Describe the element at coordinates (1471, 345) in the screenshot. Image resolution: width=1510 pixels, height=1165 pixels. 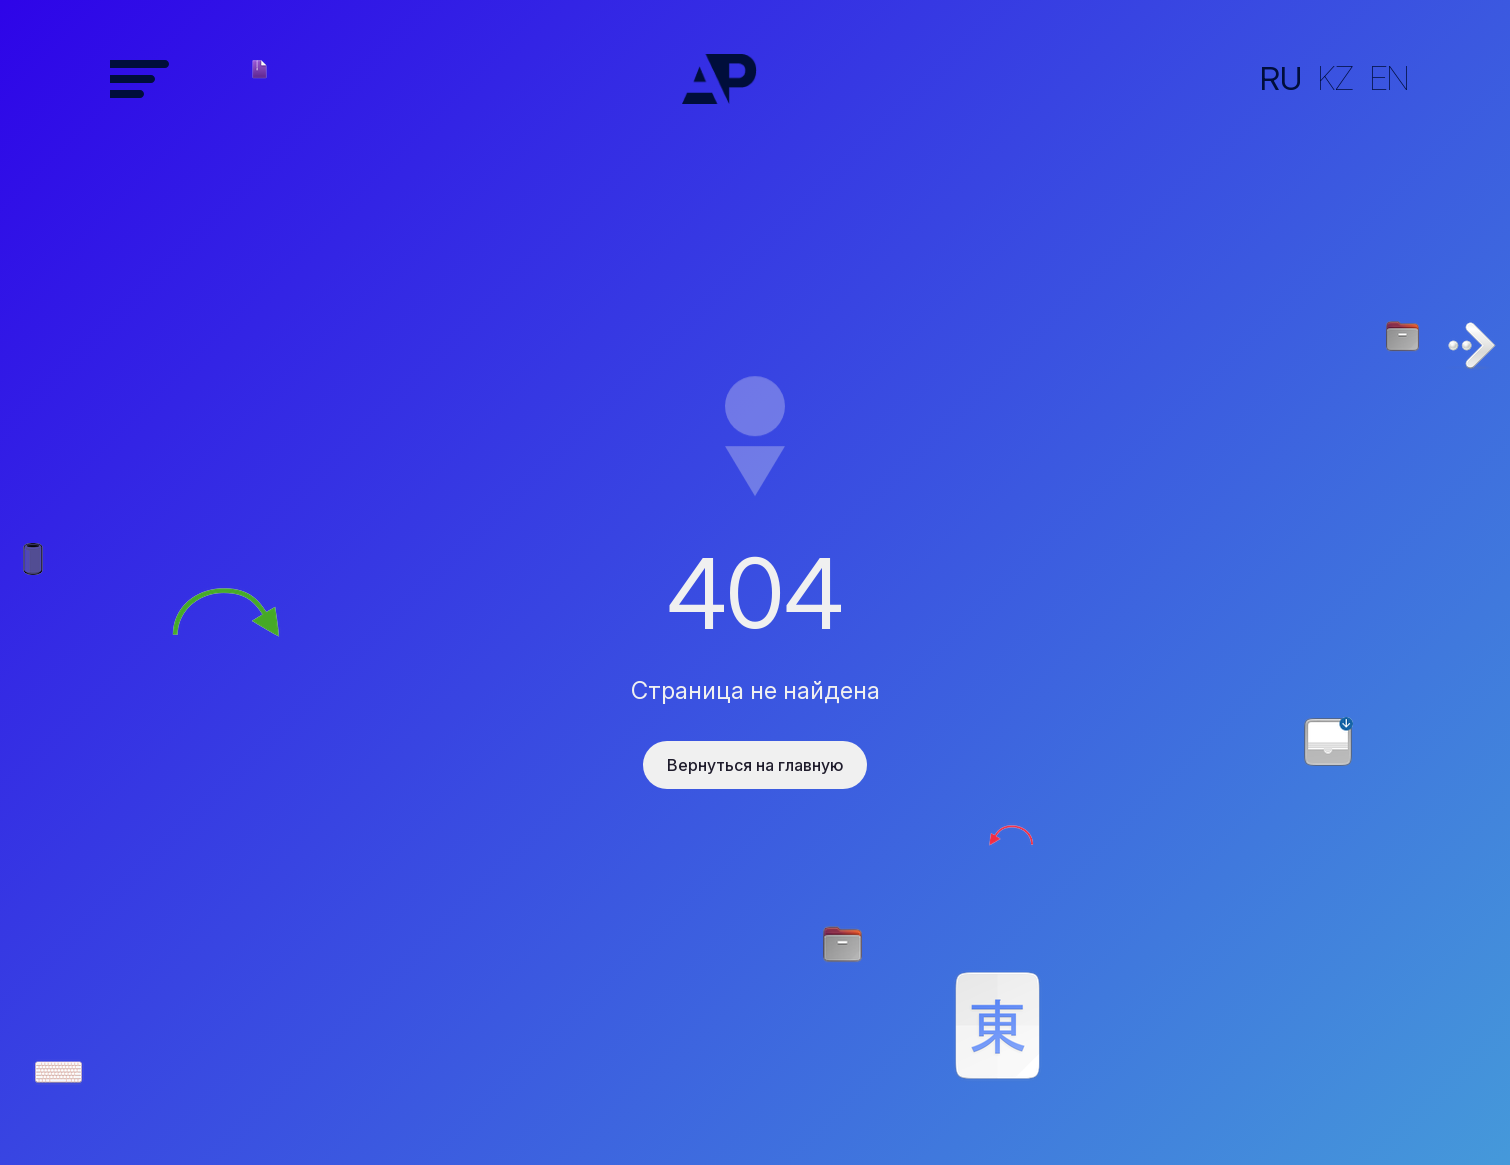
I see `go back to the previous screen or page` at that location.